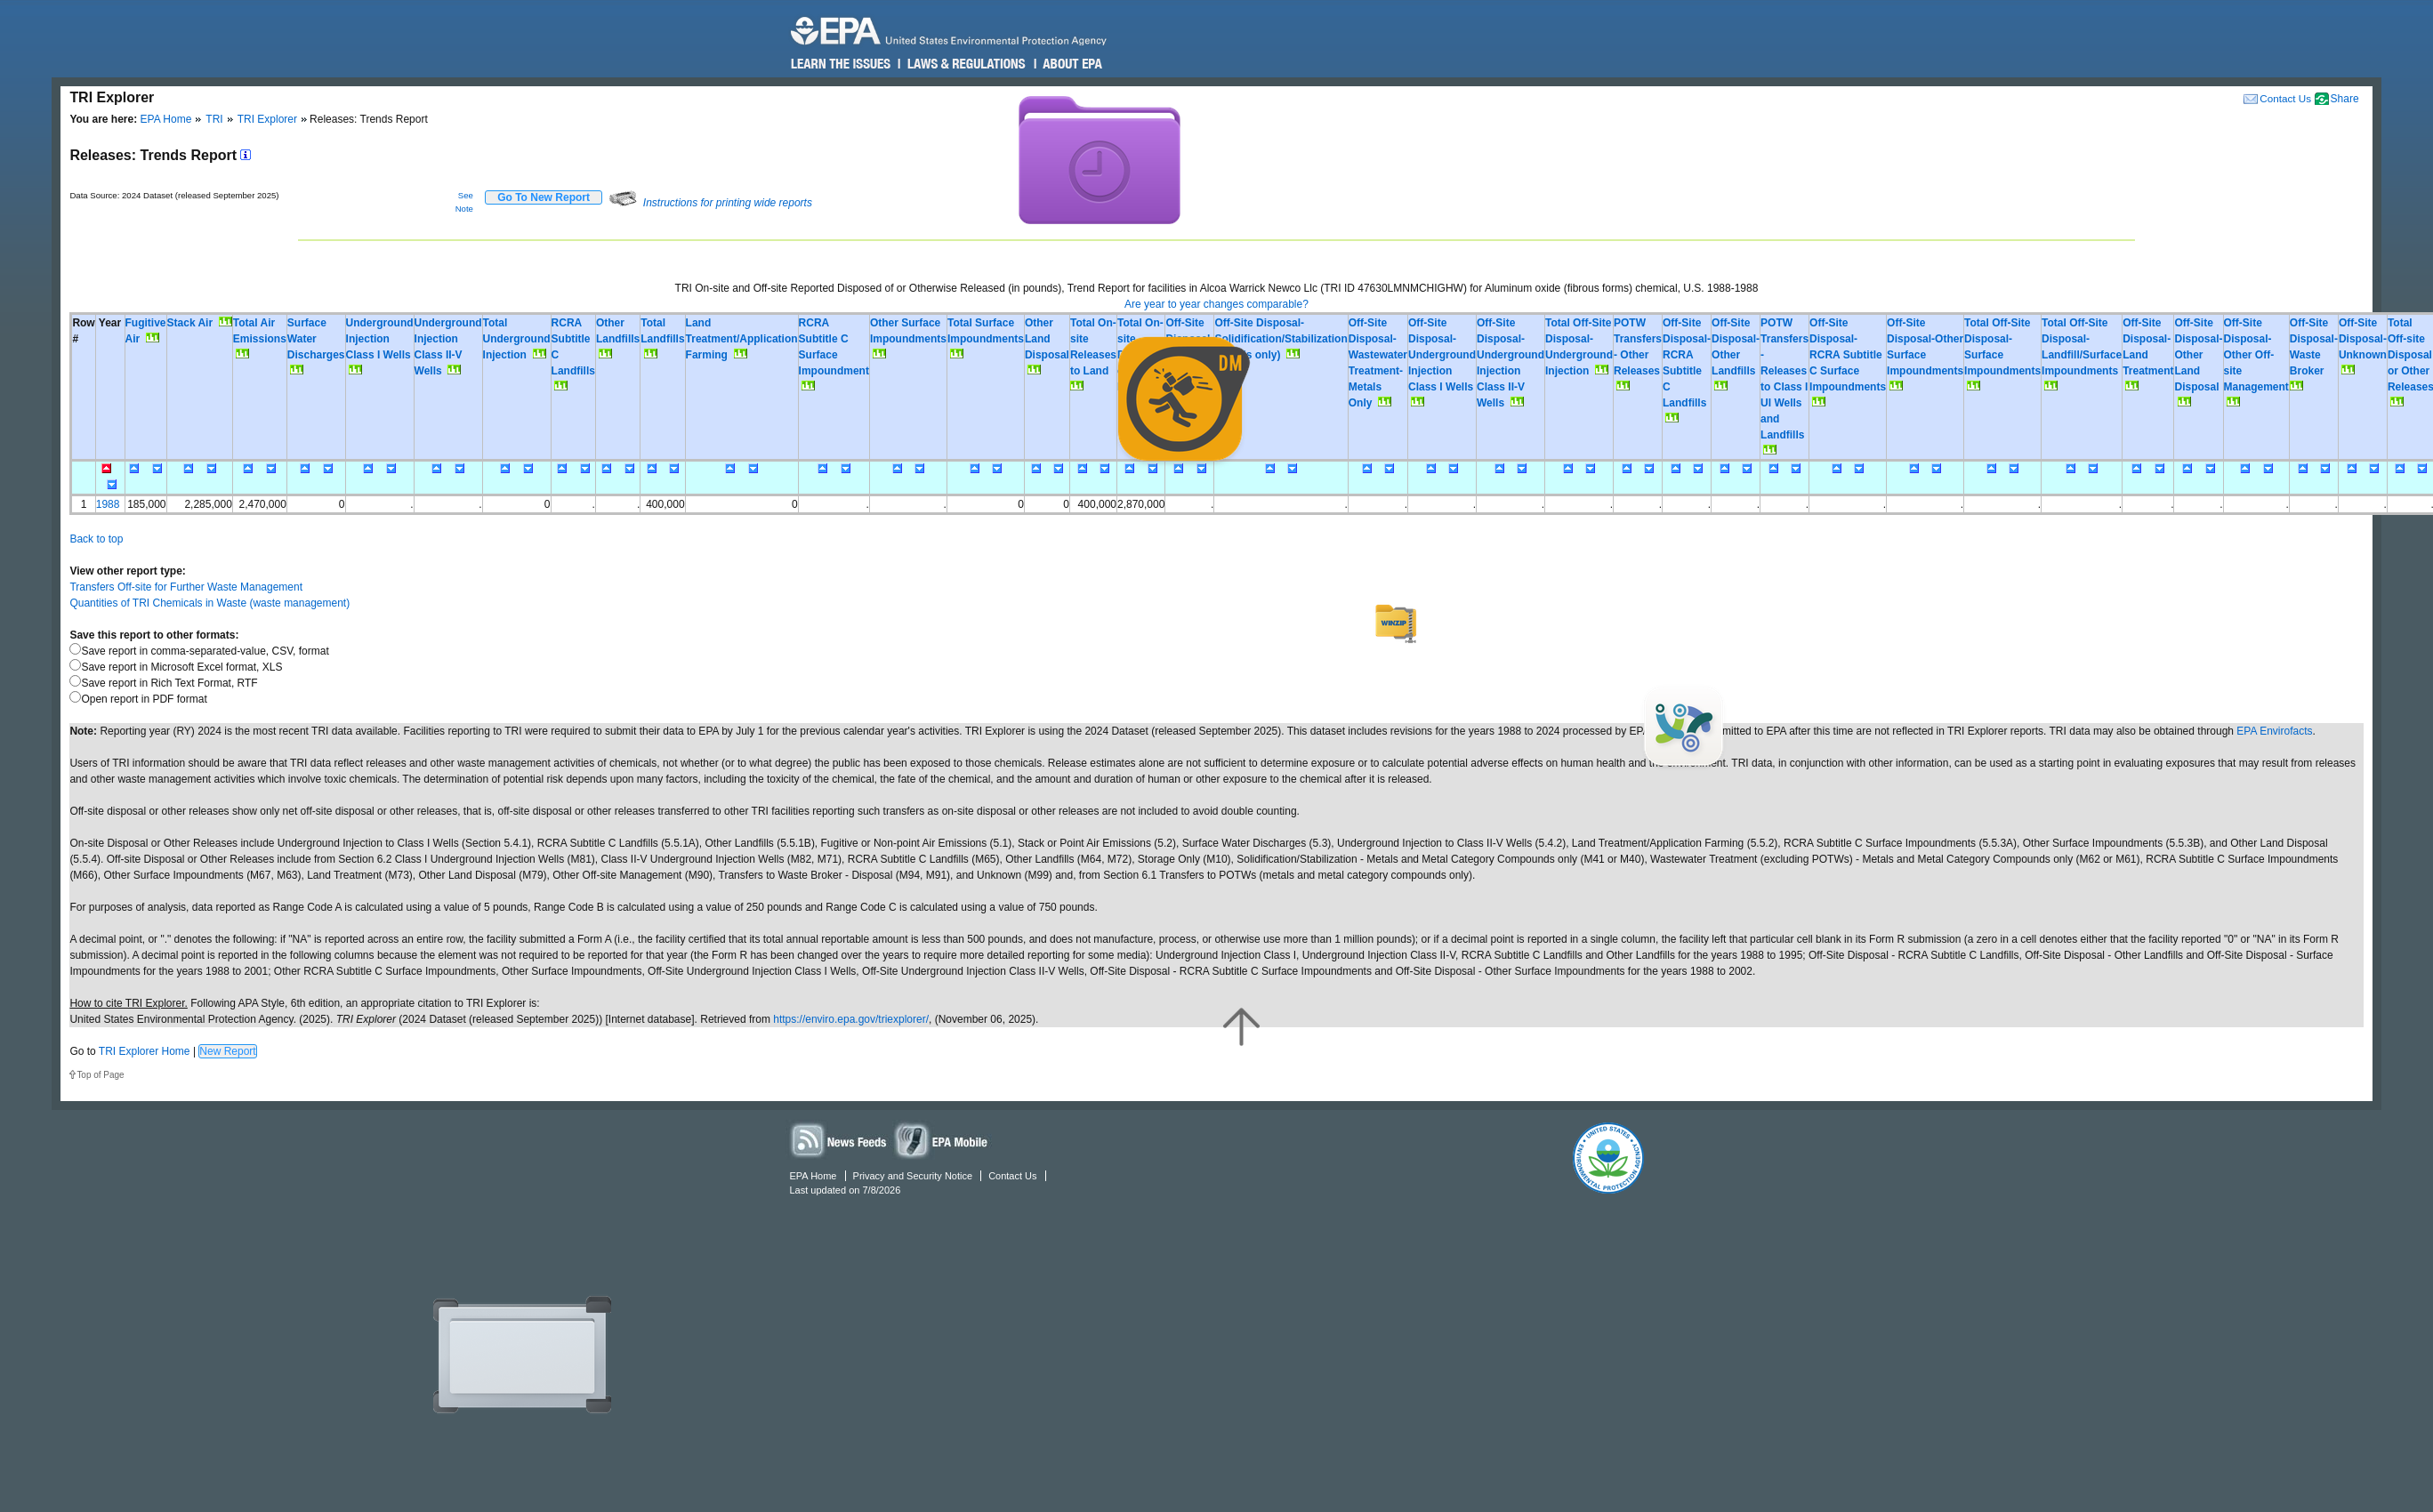 The height and width of the screenshot is (1512, 2433). What do you see at coordinates (1100, 160) in the screenshot?
I see `access temporary files folder` at bounding box center [1100, 160].